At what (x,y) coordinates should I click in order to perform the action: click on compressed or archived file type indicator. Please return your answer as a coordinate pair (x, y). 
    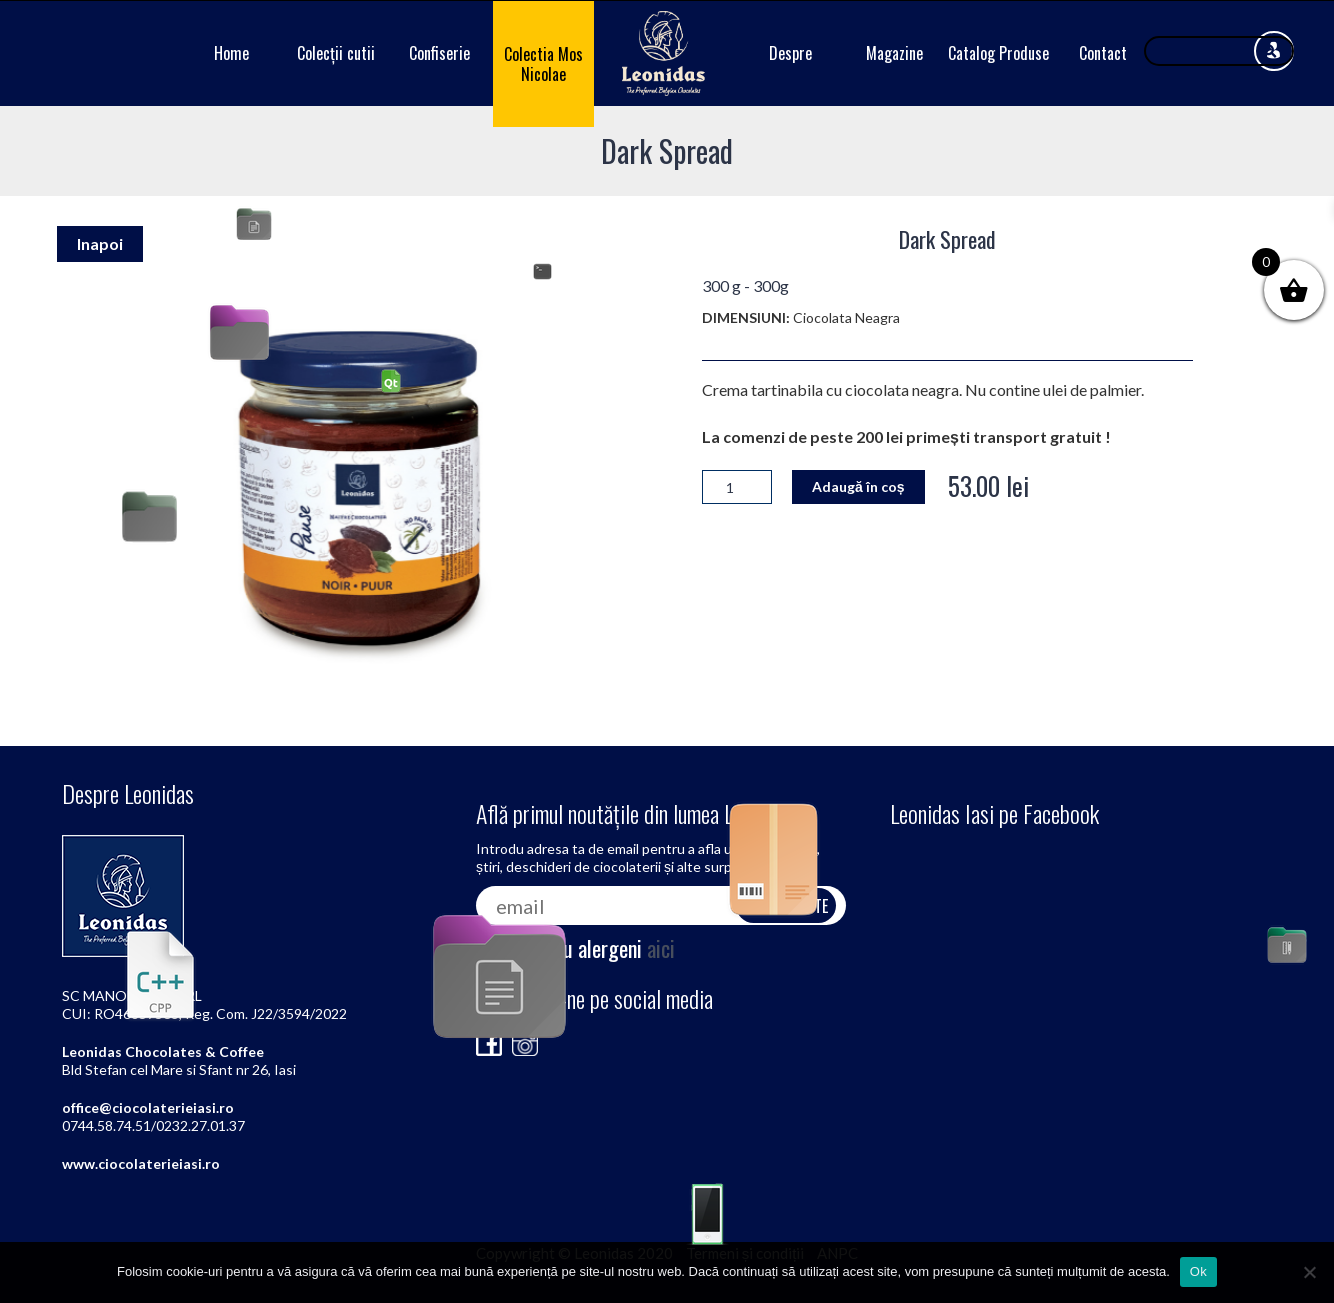
    Looking at the image, I should click on (773, 859).